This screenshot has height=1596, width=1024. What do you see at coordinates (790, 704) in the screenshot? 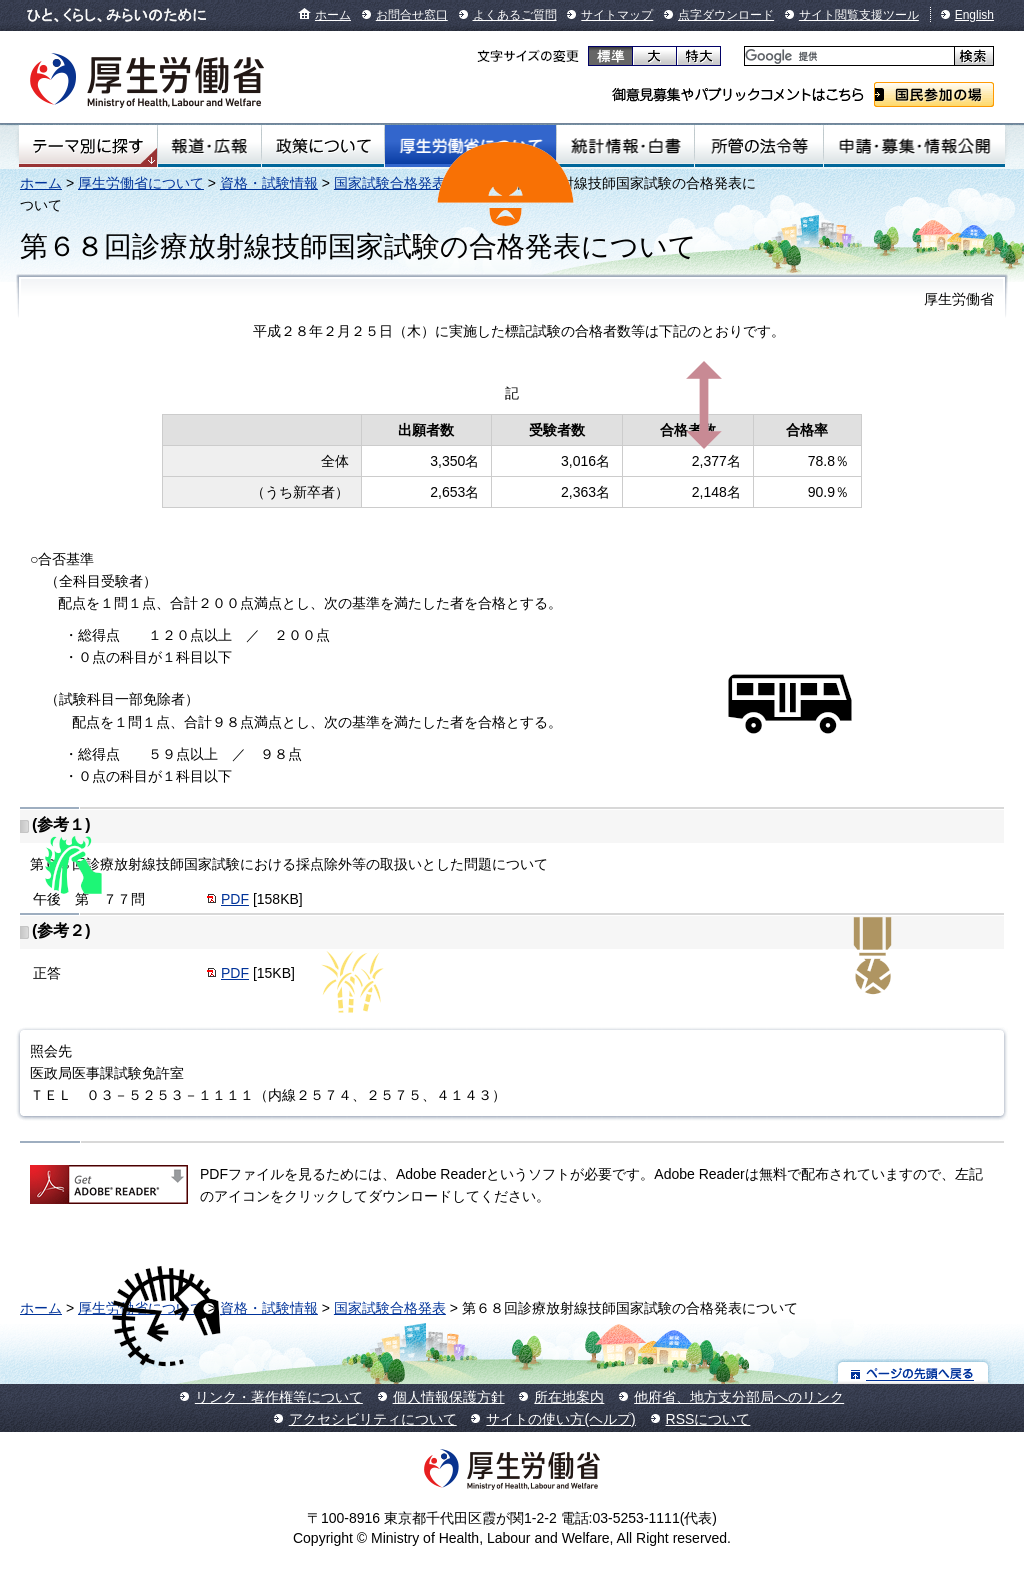
I see `view public transit options` at bounding box center [790, 704].